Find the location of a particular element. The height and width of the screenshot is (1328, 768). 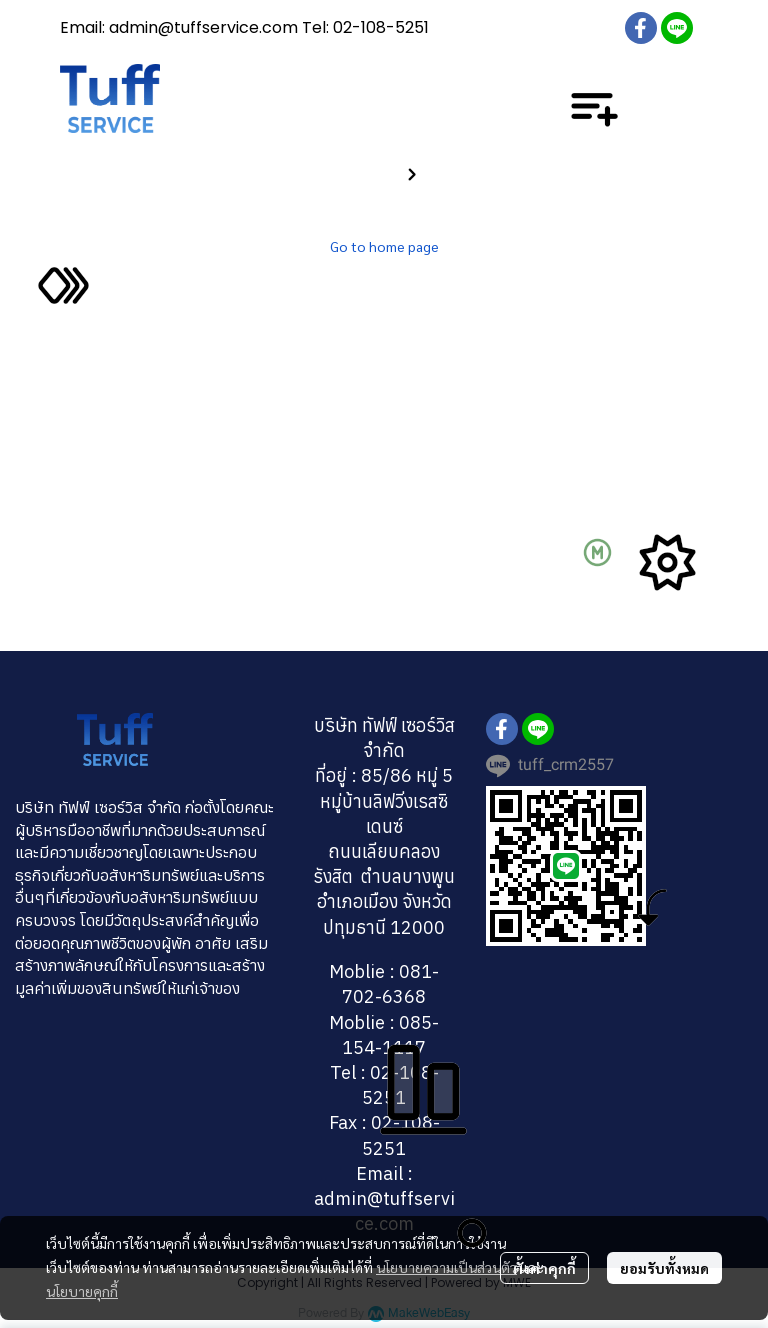

align objects to the bottom edge is located at coordinates (423, 1091).